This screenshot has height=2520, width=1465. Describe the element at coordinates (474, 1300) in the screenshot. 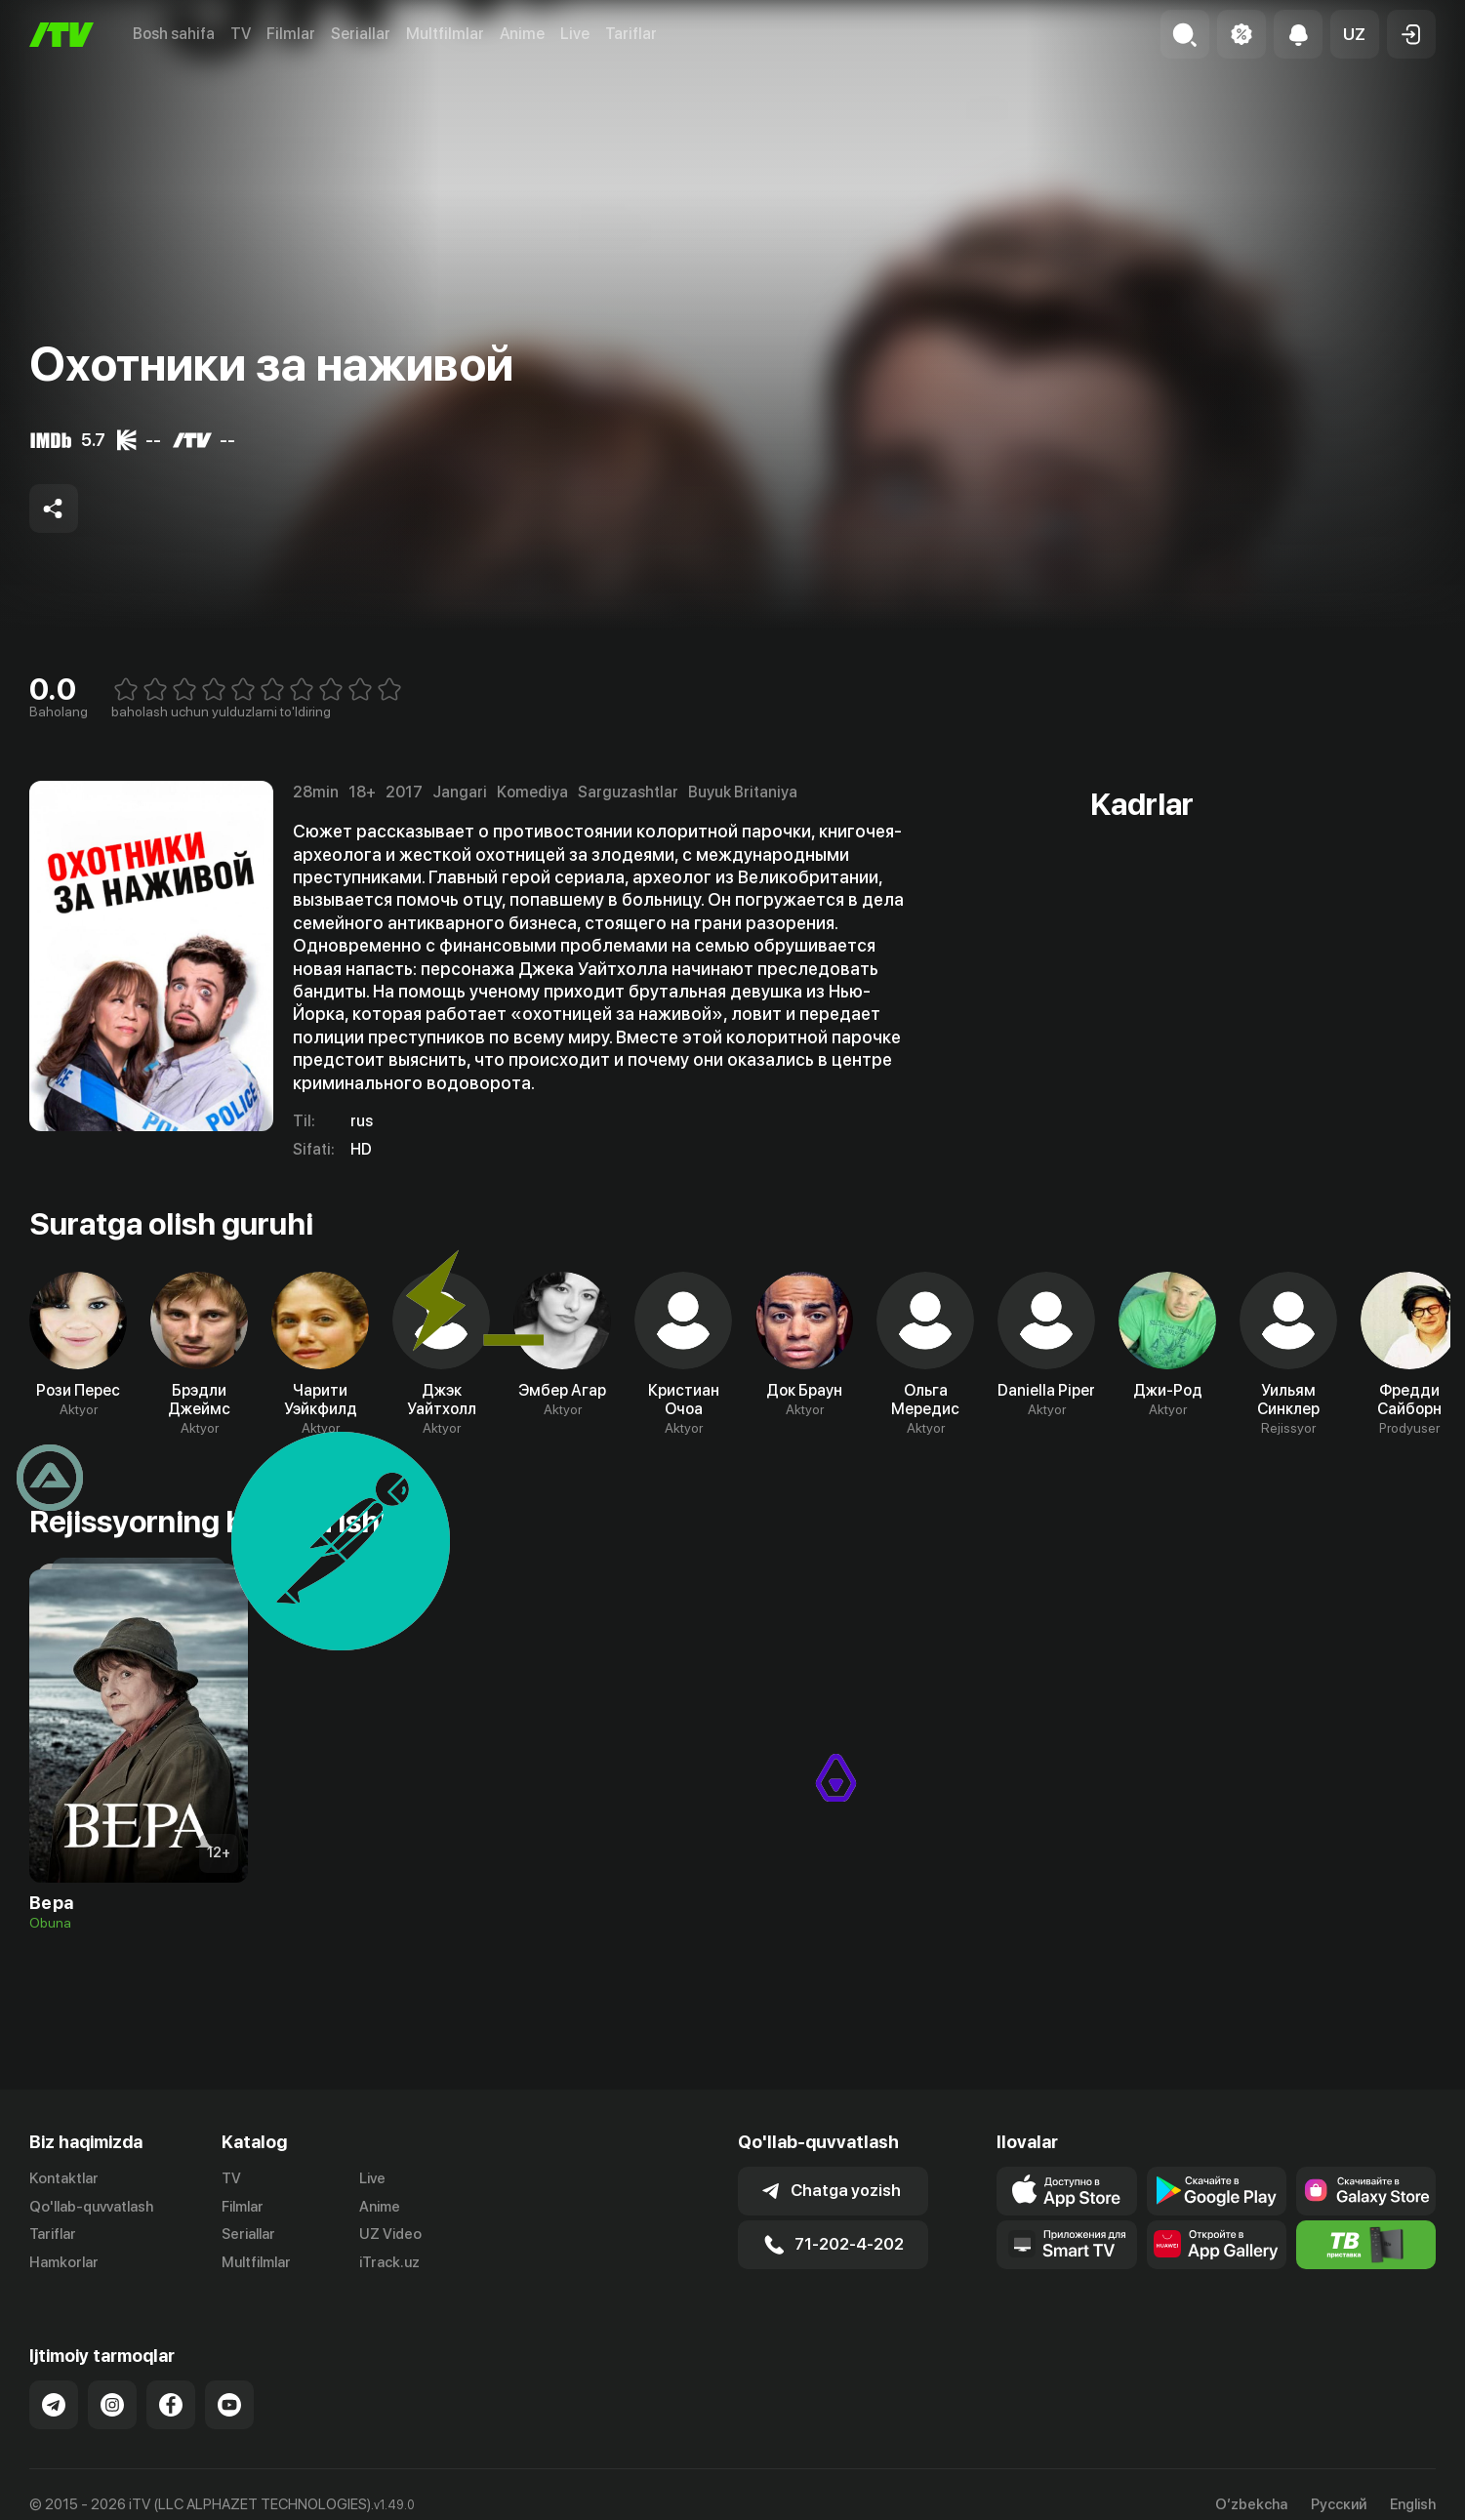

I see `open hyper terminal application` at that location.